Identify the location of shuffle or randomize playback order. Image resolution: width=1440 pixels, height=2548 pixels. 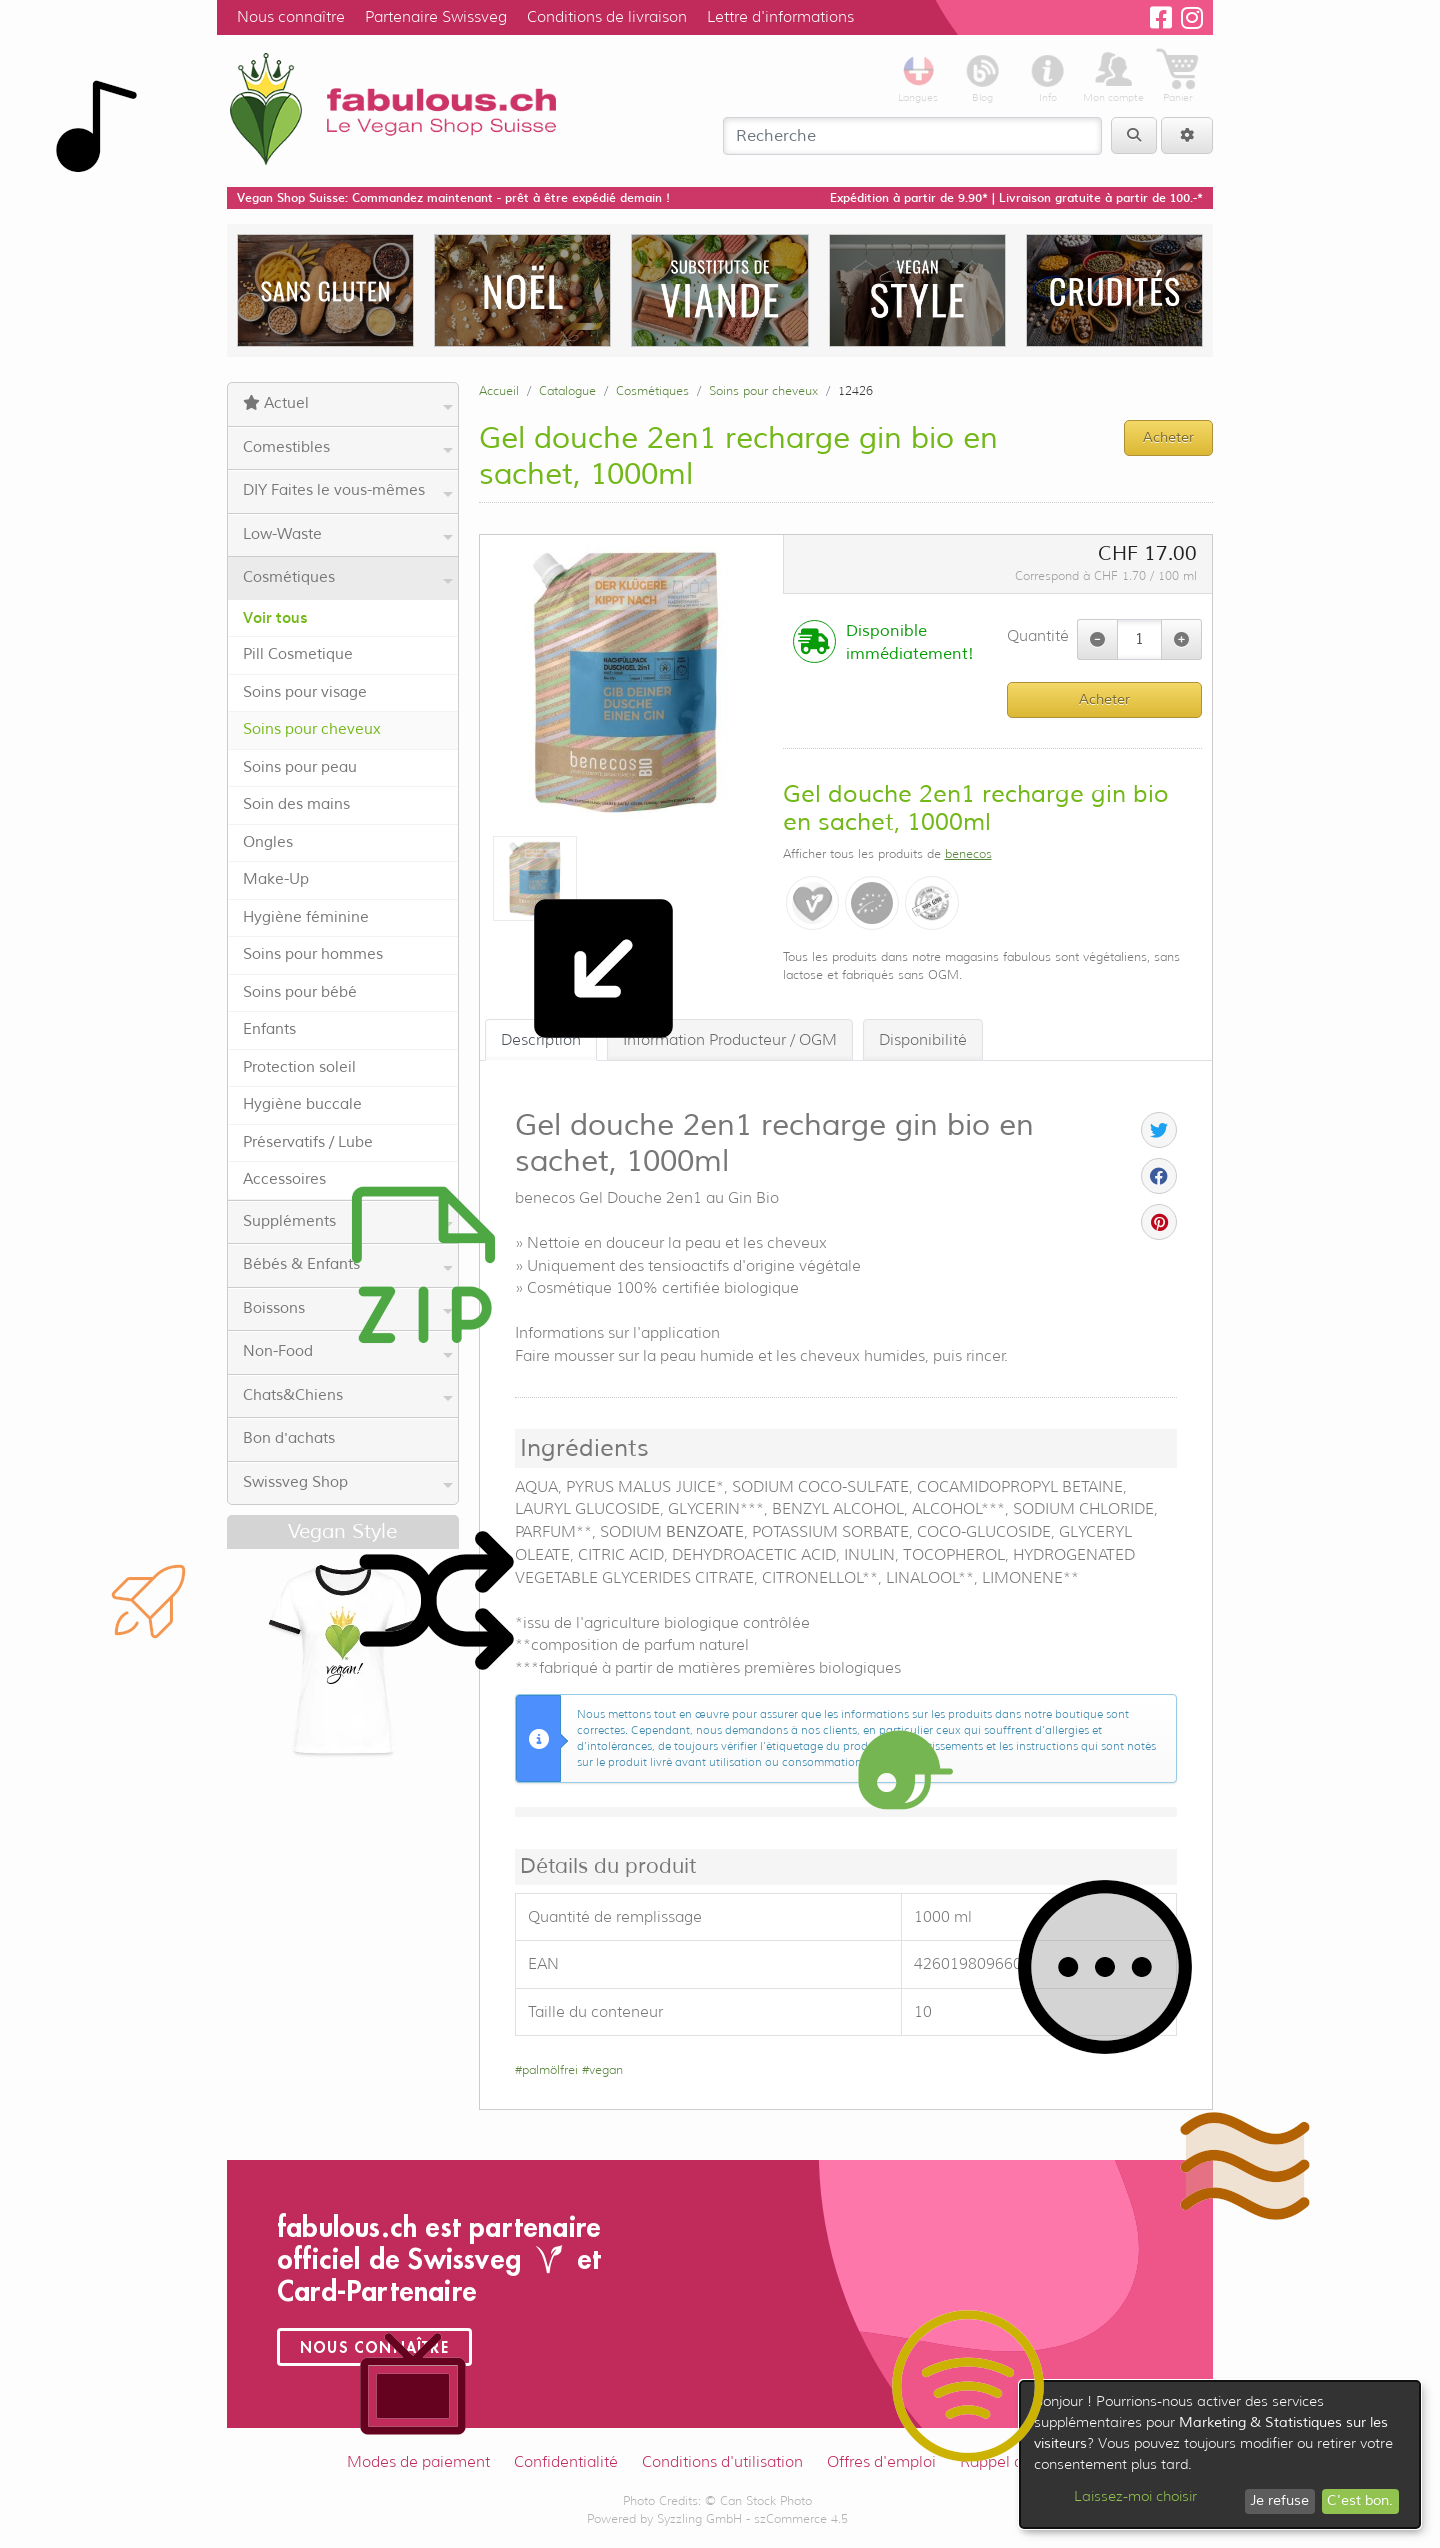
(436, 1600).